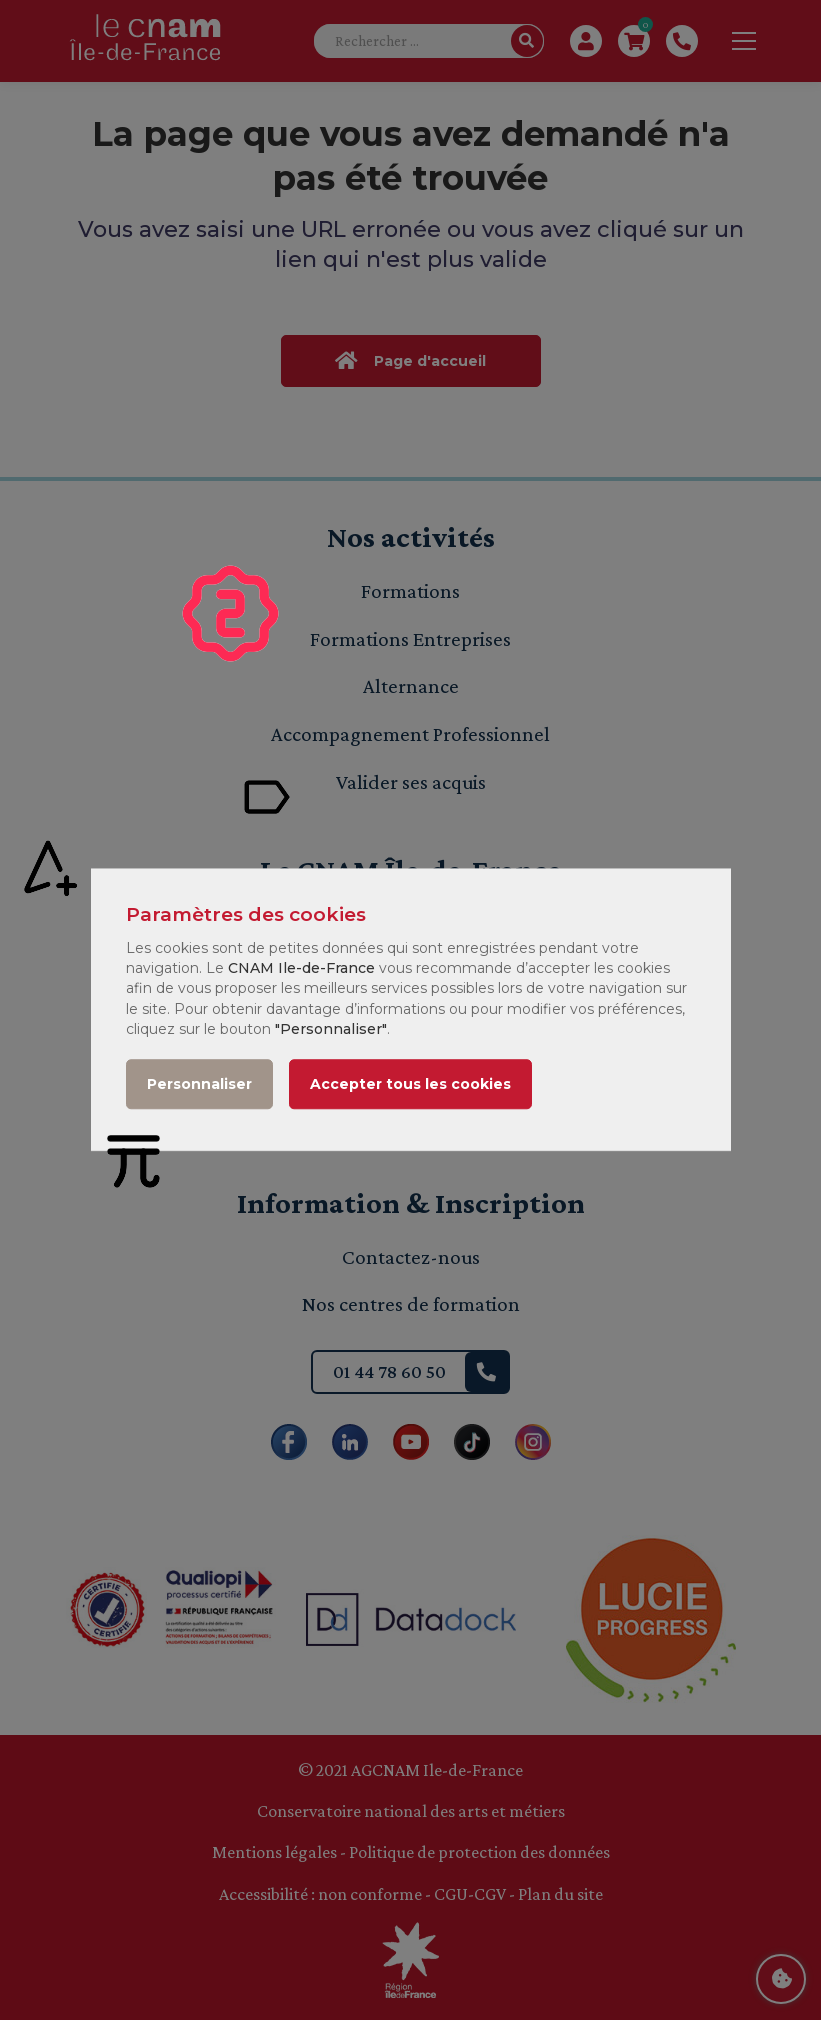 The image size is (821, 2020). What do you see at coordinates (133, 1161) in the screenshot?
I see `indicates chinese yuan/renminbi currency` at bounding box center [133, 1161].